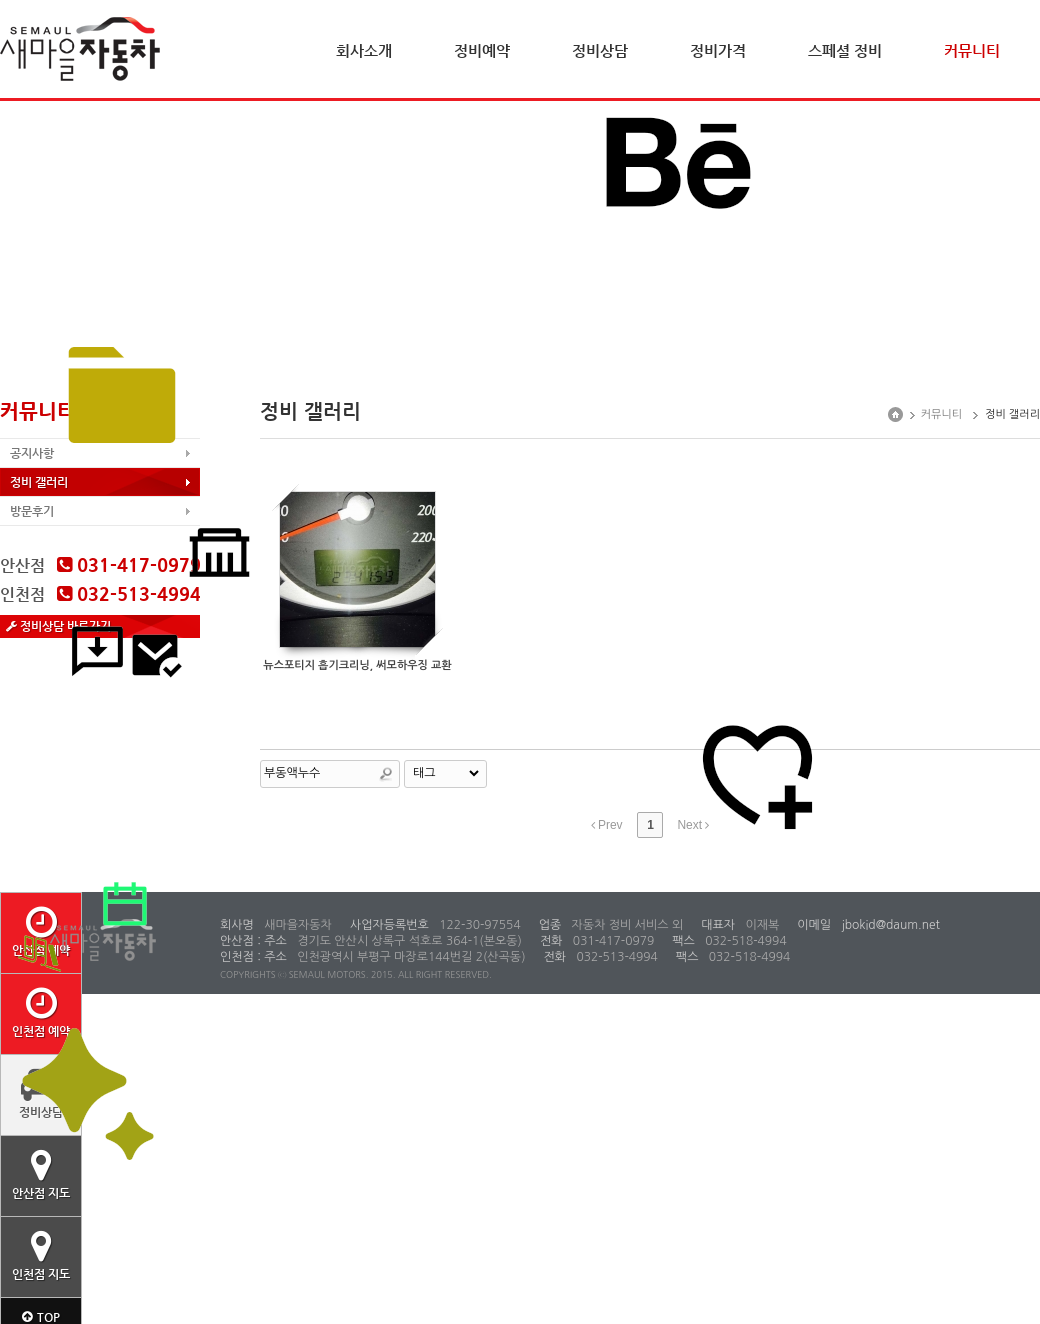 This screenshot has height=1324, width=1040. What do you see at coordinates (219, 552) in the screenshot?
I see `access government services` at bounding box center [219, 552].